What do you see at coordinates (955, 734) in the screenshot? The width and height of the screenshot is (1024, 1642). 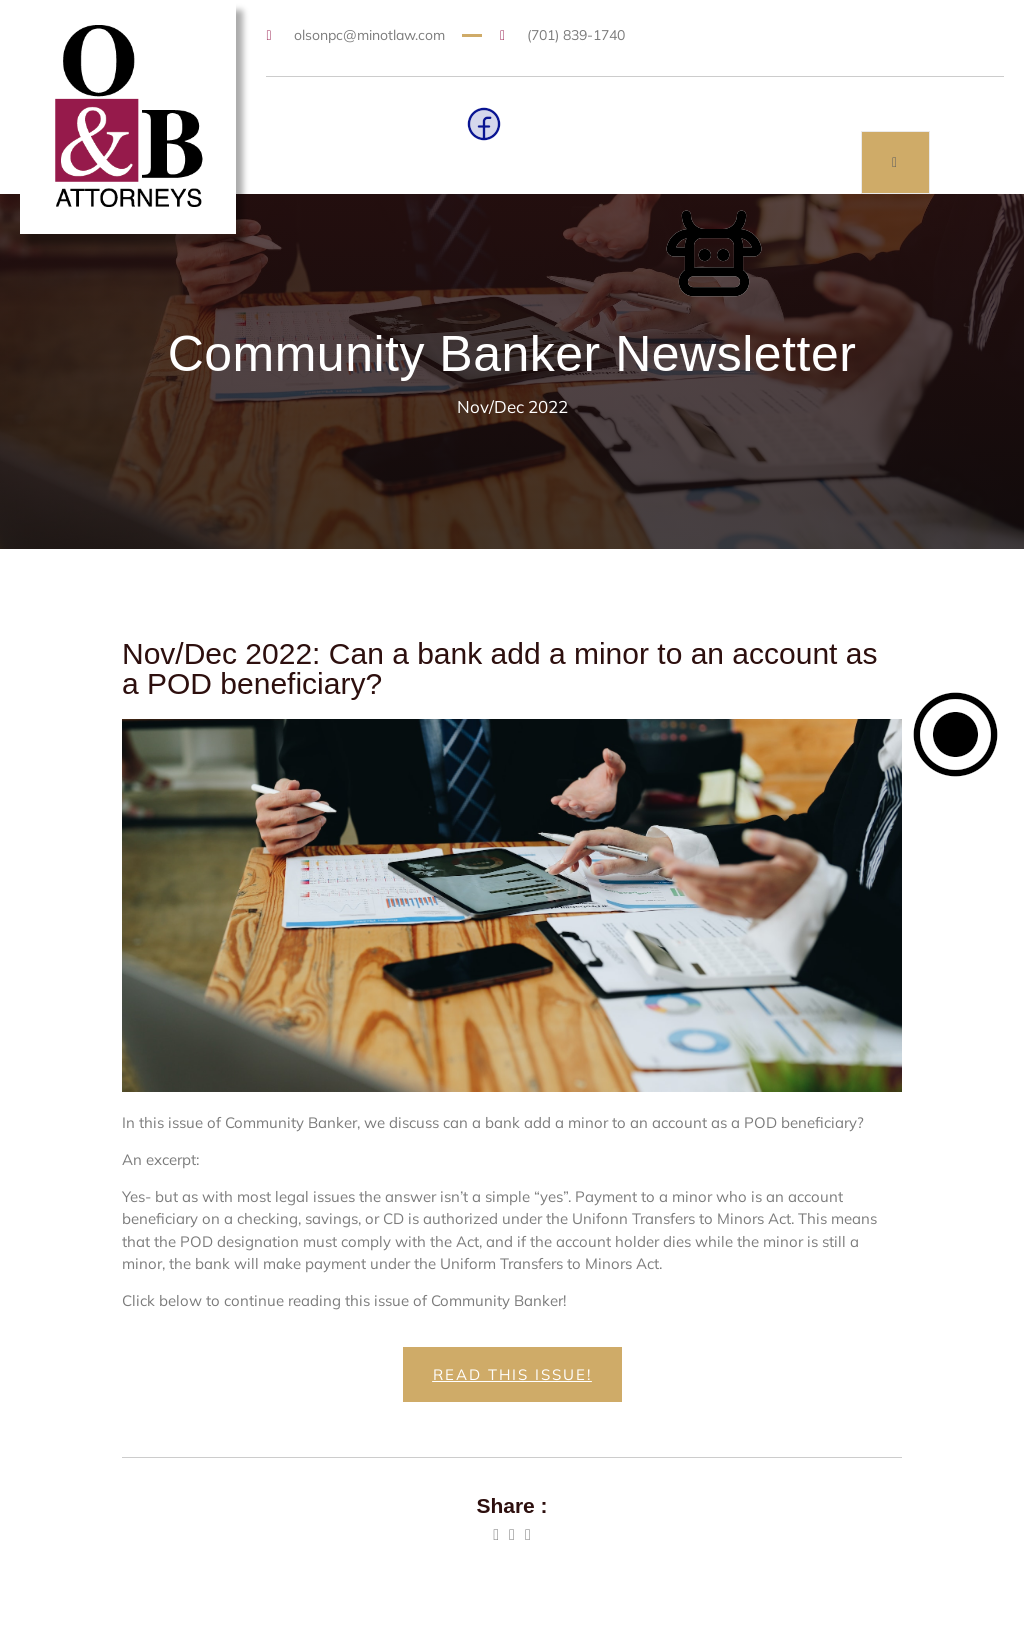 I see `a selected radio button option` at bounding box center [955, 734].